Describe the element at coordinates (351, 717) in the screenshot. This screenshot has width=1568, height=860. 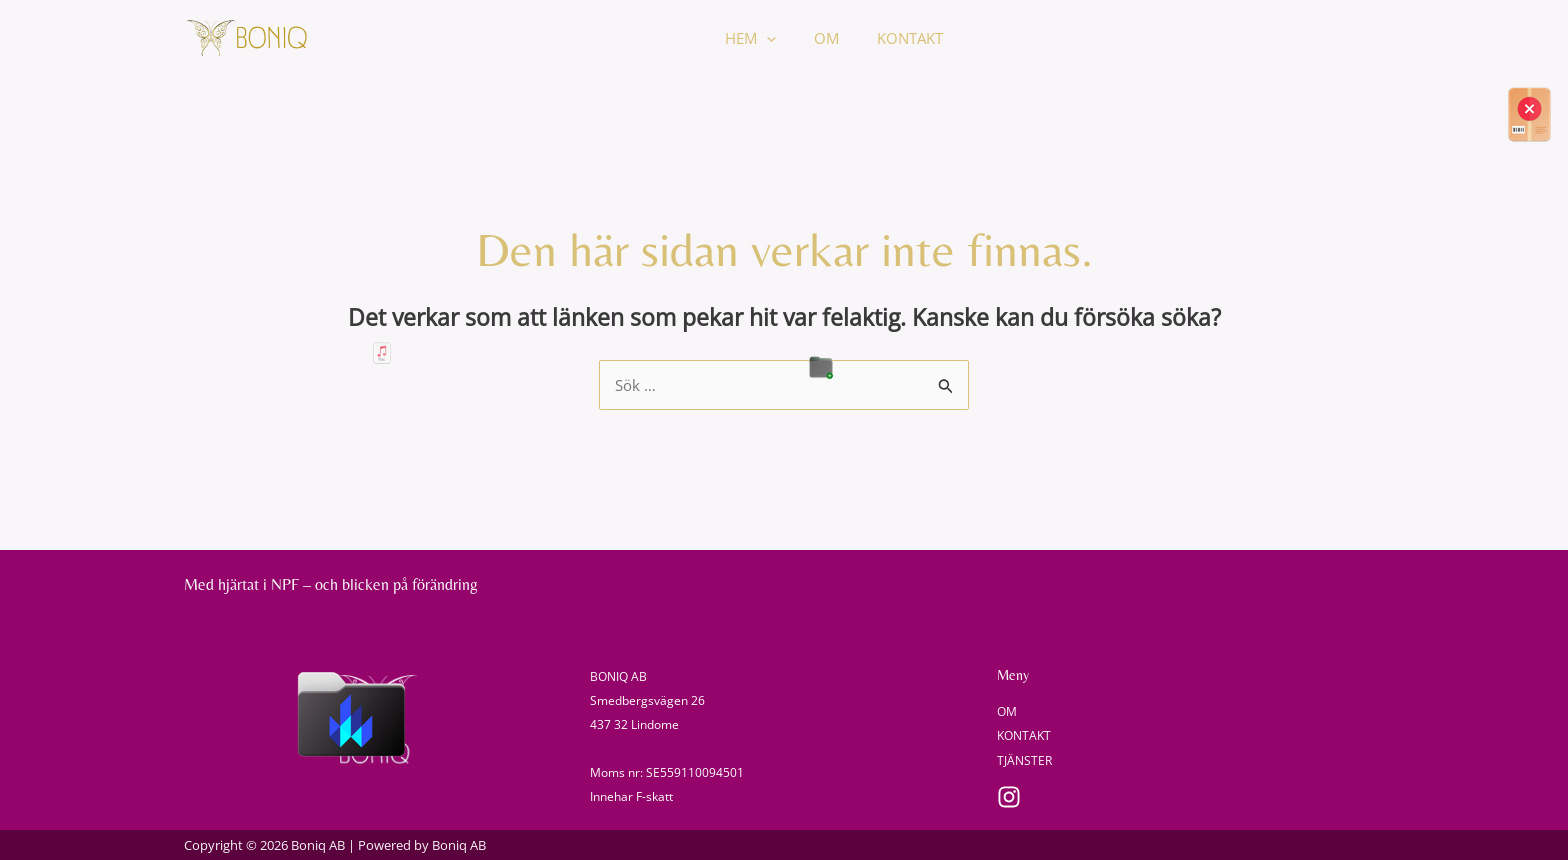
I see `folder containing lit framework or library files` at that location.